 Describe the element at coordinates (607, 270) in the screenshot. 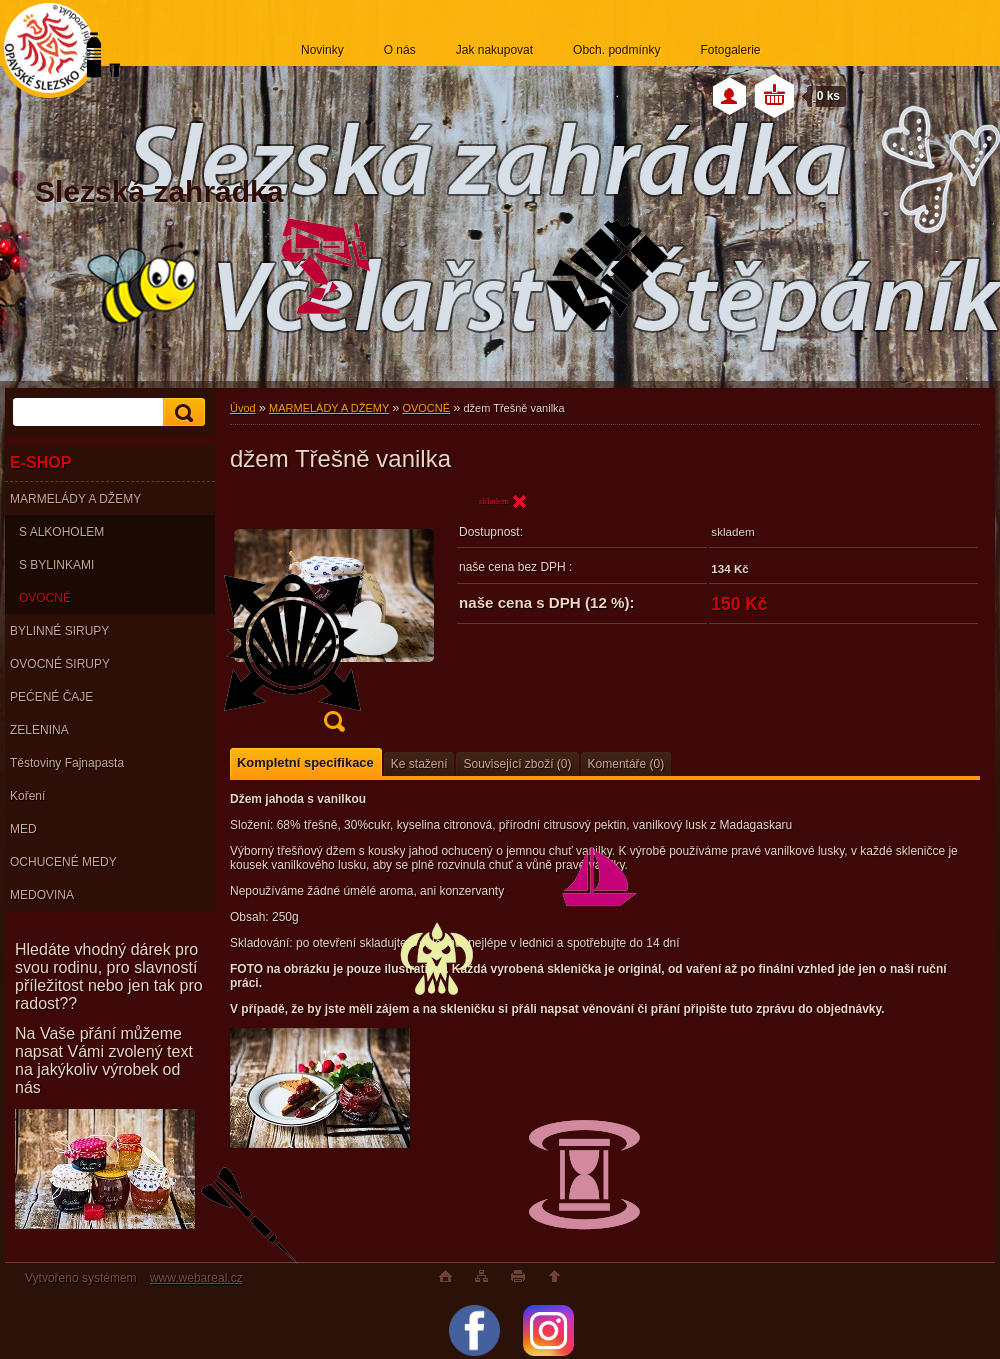

I see `chocolate bar item or consumable in a game` at that location.